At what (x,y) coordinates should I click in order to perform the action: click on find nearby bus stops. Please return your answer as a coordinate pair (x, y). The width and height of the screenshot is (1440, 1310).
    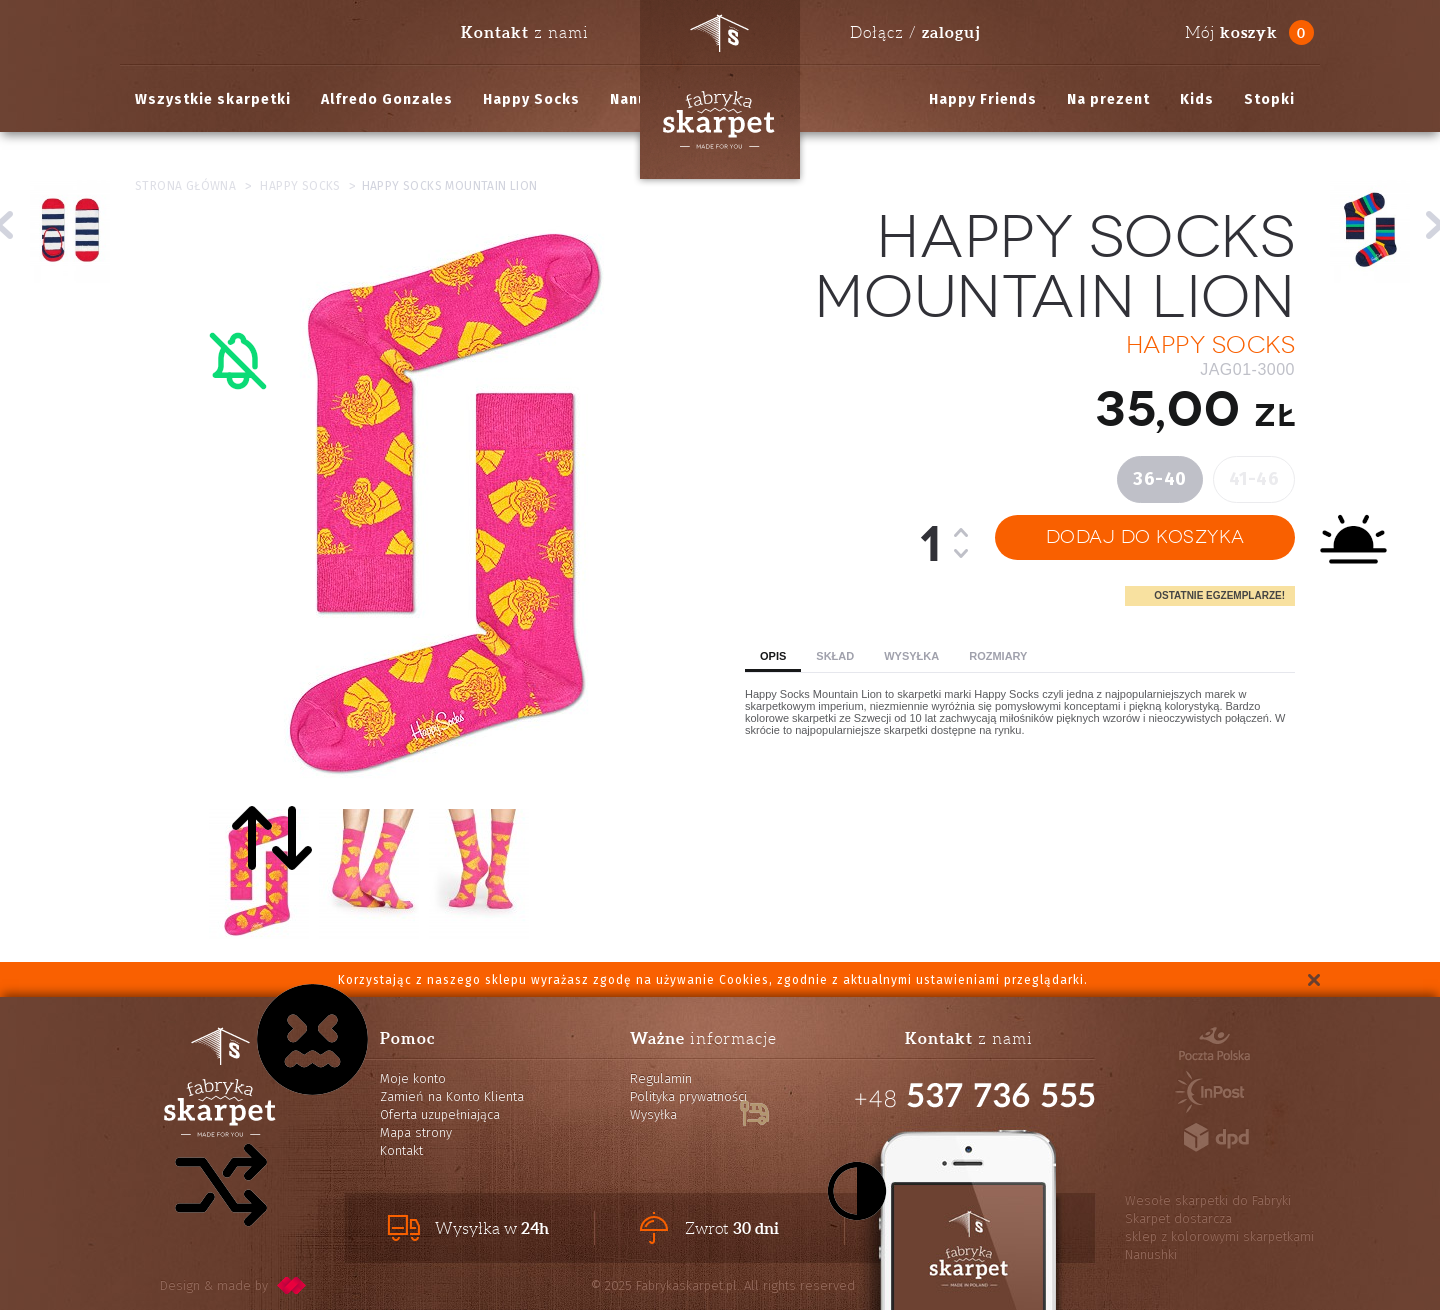
    Looking at the image, I should click on (754, 1114).